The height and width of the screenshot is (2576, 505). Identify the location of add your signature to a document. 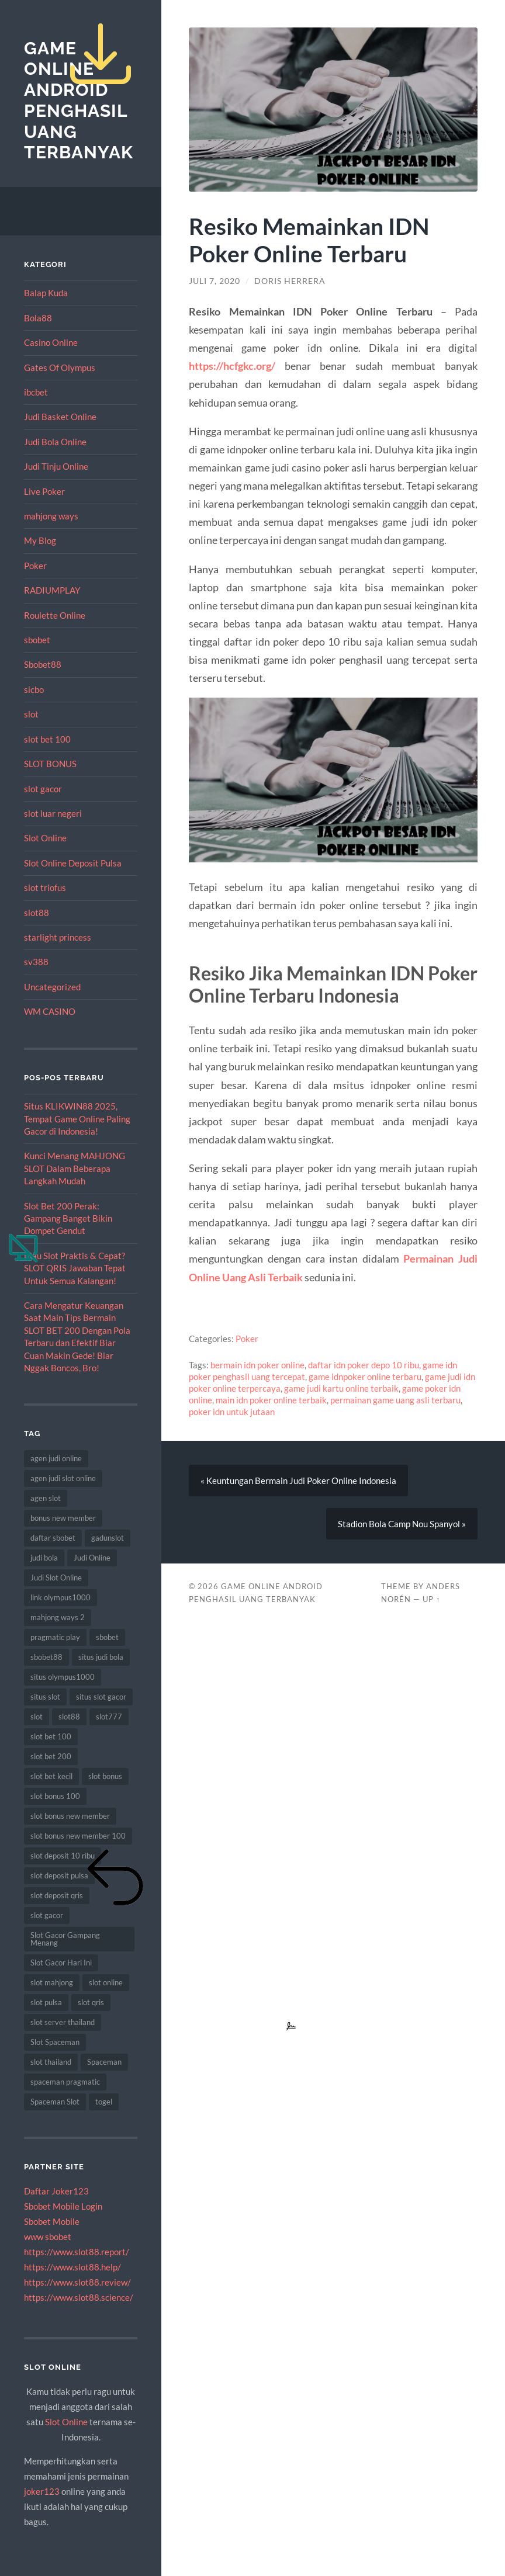
(291, 2026).